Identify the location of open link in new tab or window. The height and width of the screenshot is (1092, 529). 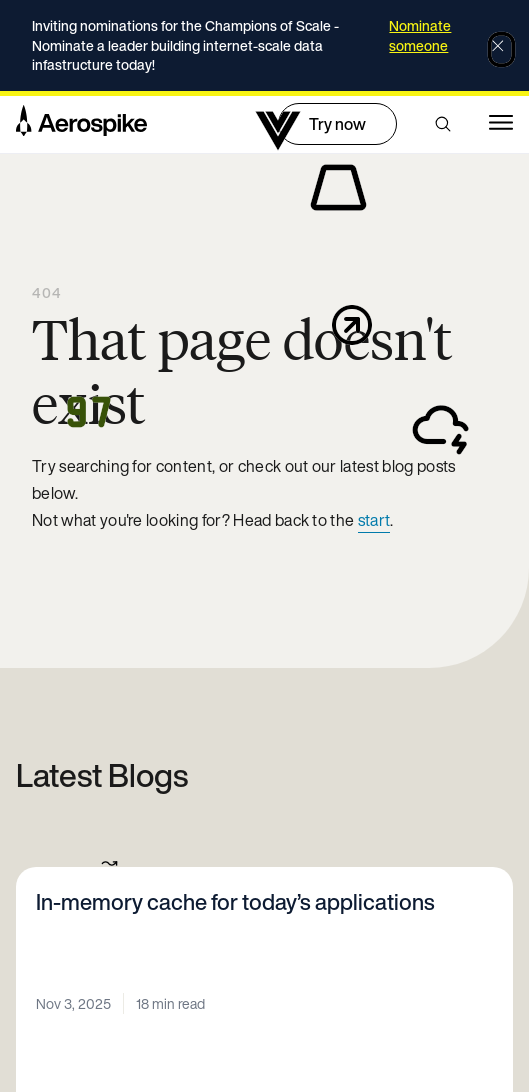
(352, 325).